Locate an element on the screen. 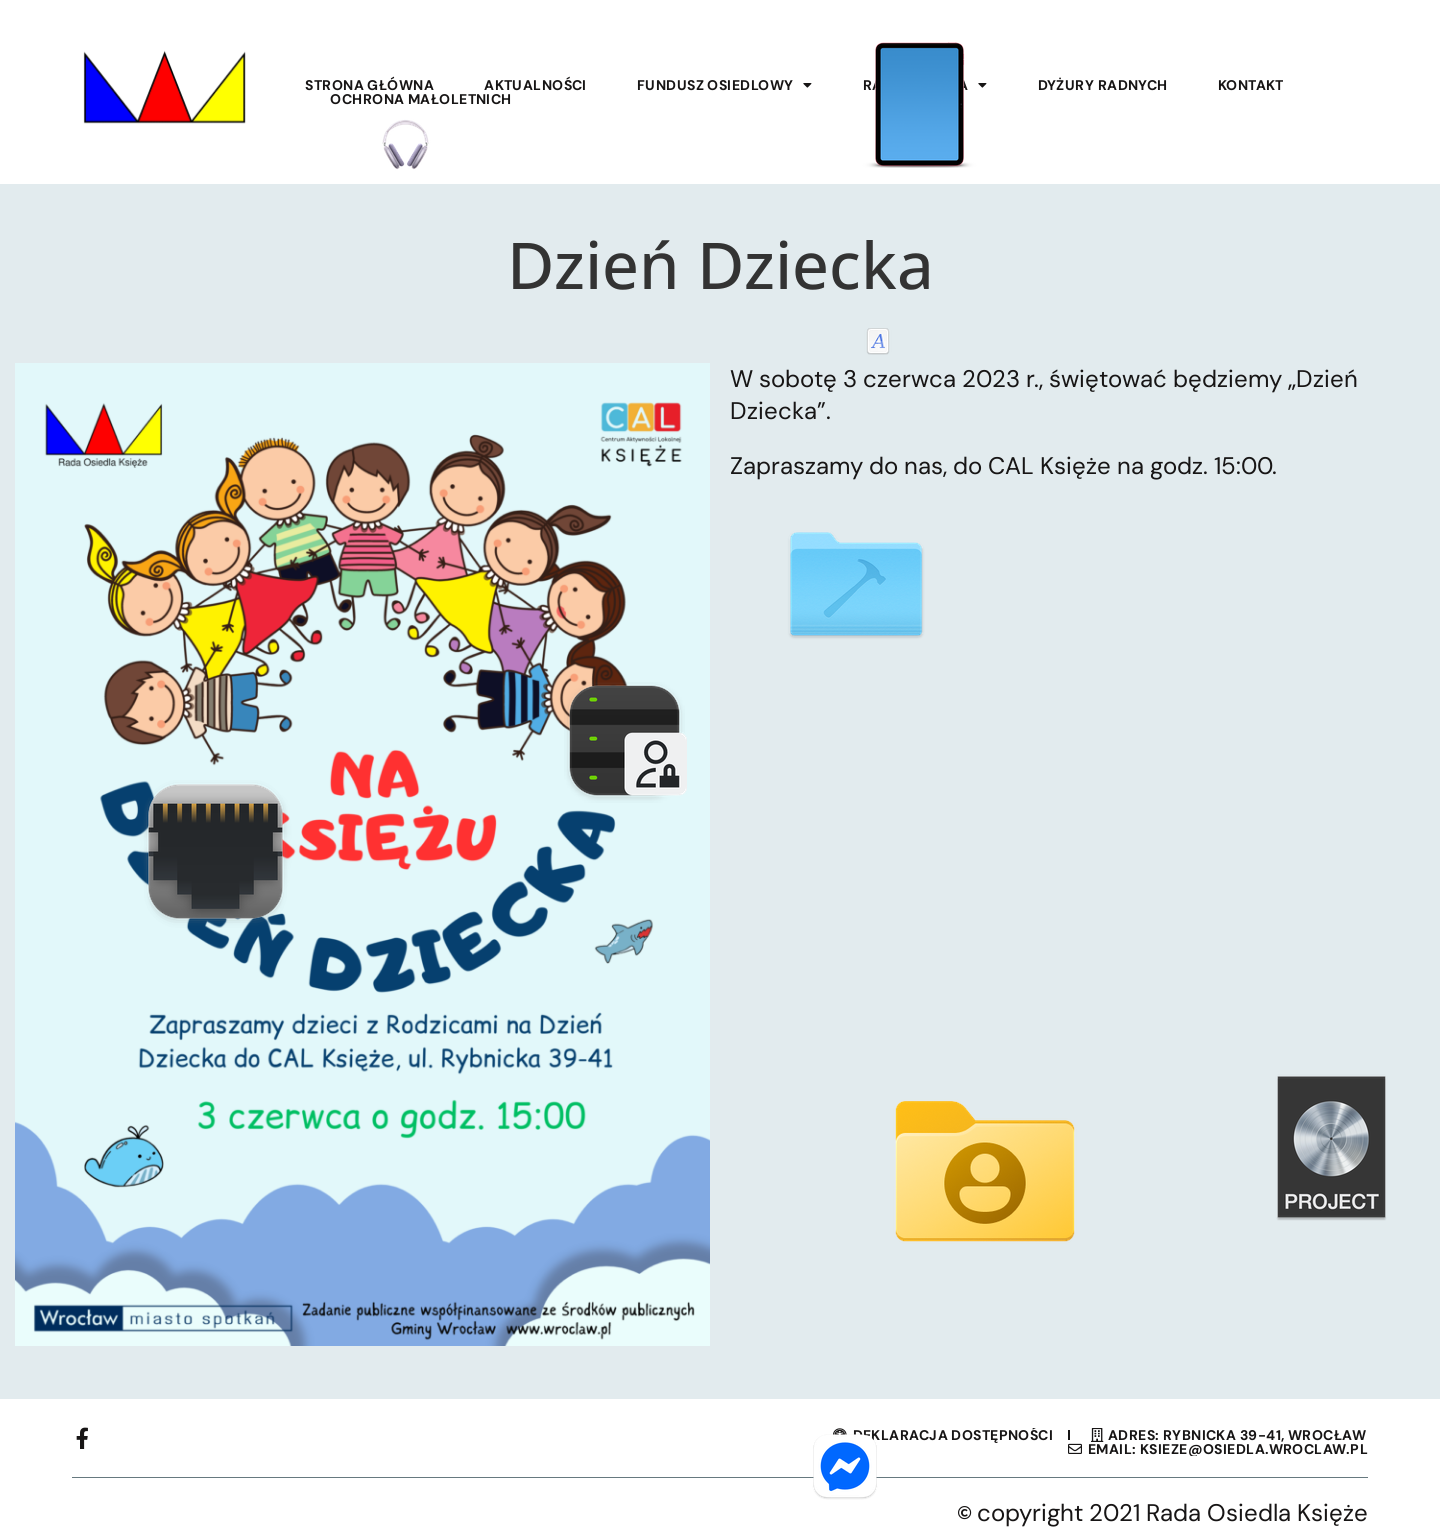  indicates connected bluetooth headphones is located at coordinates (405, 144).